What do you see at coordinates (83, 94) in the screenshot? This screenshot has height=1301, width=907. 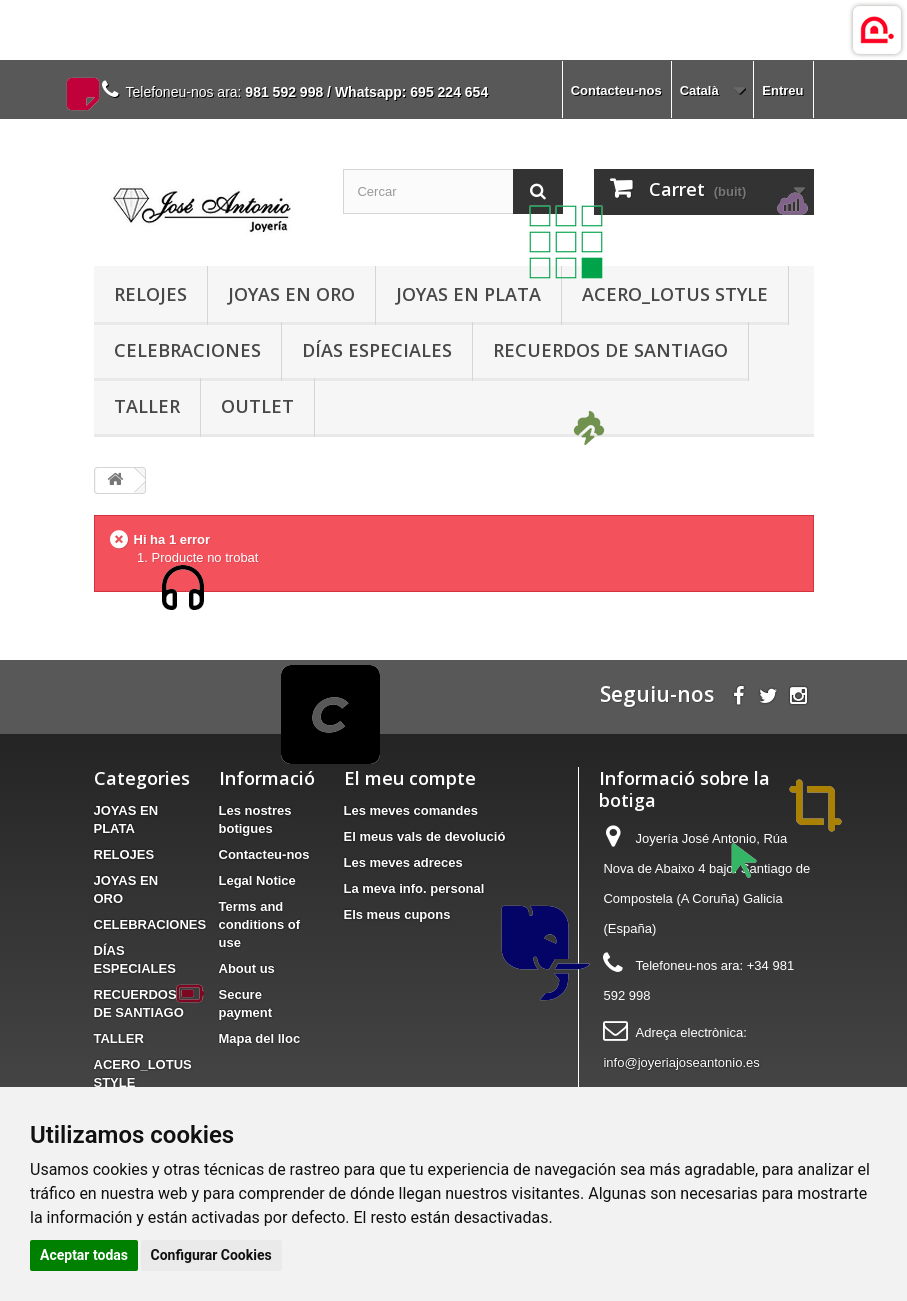 I see `create a new note` at bounding box center [83, 94].